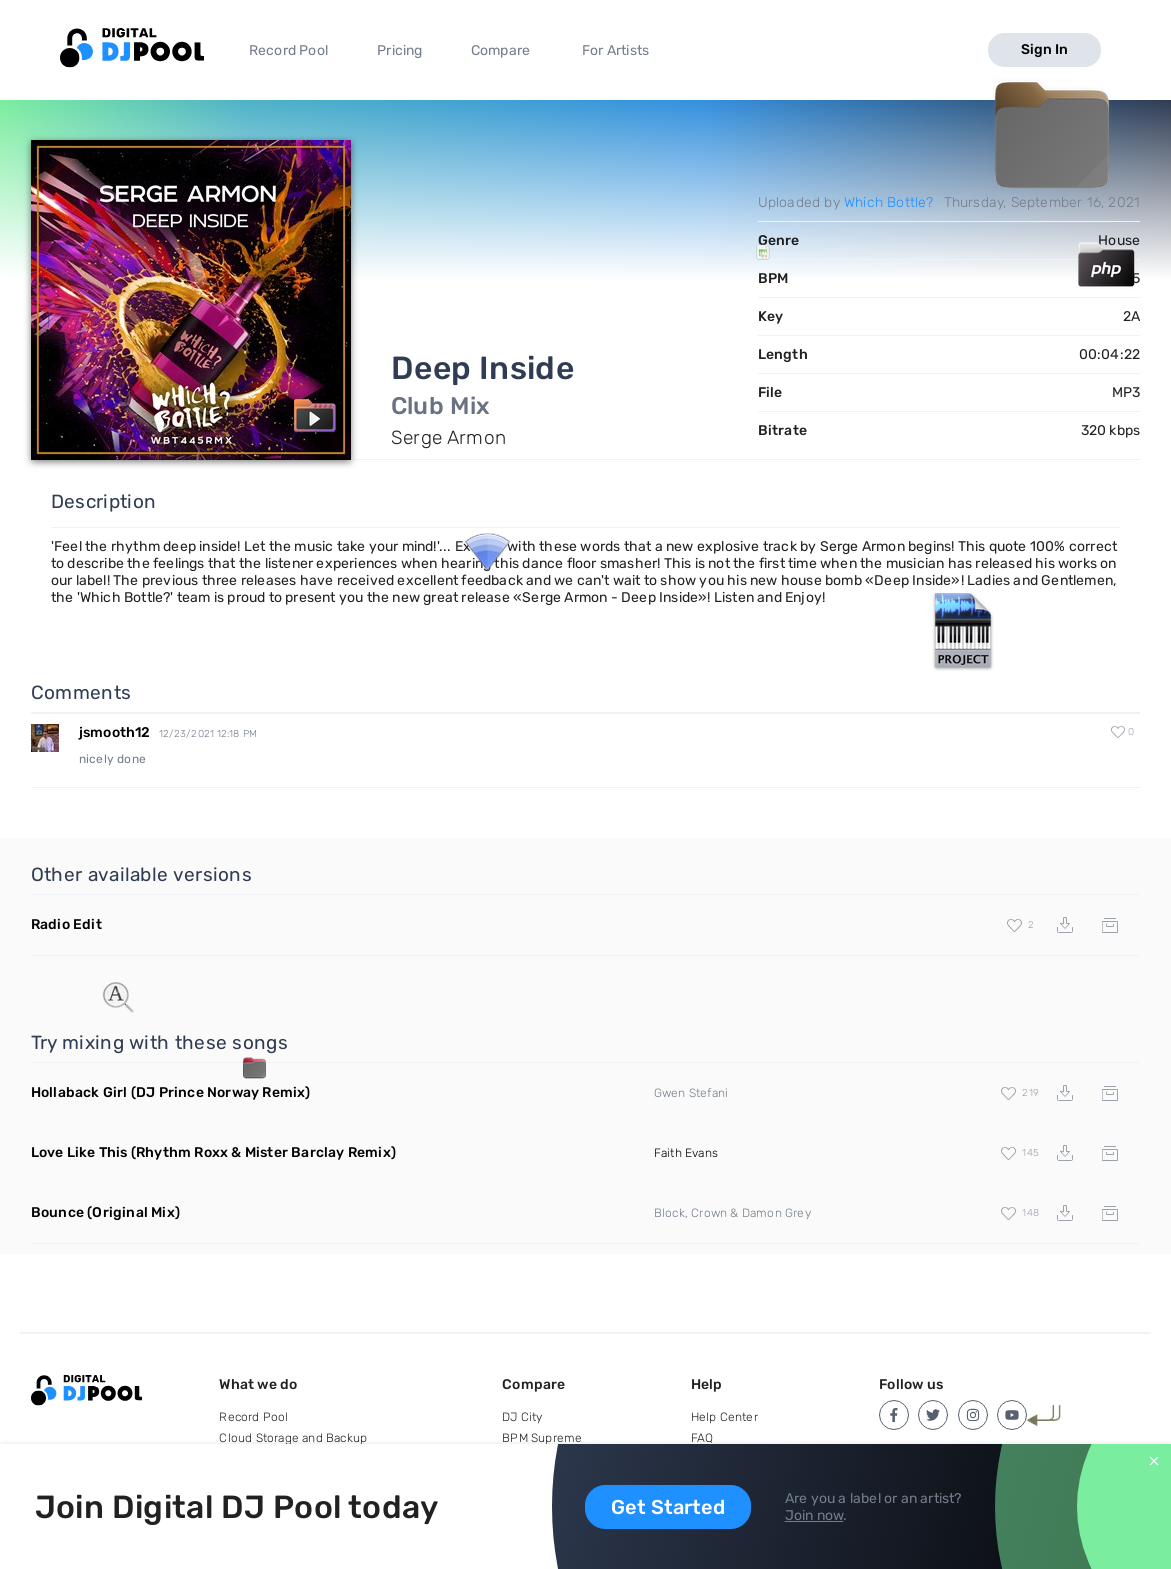 This screenshot has height=1569, width=1171. I want to click on open folder to view contents, so click(1052, 135).